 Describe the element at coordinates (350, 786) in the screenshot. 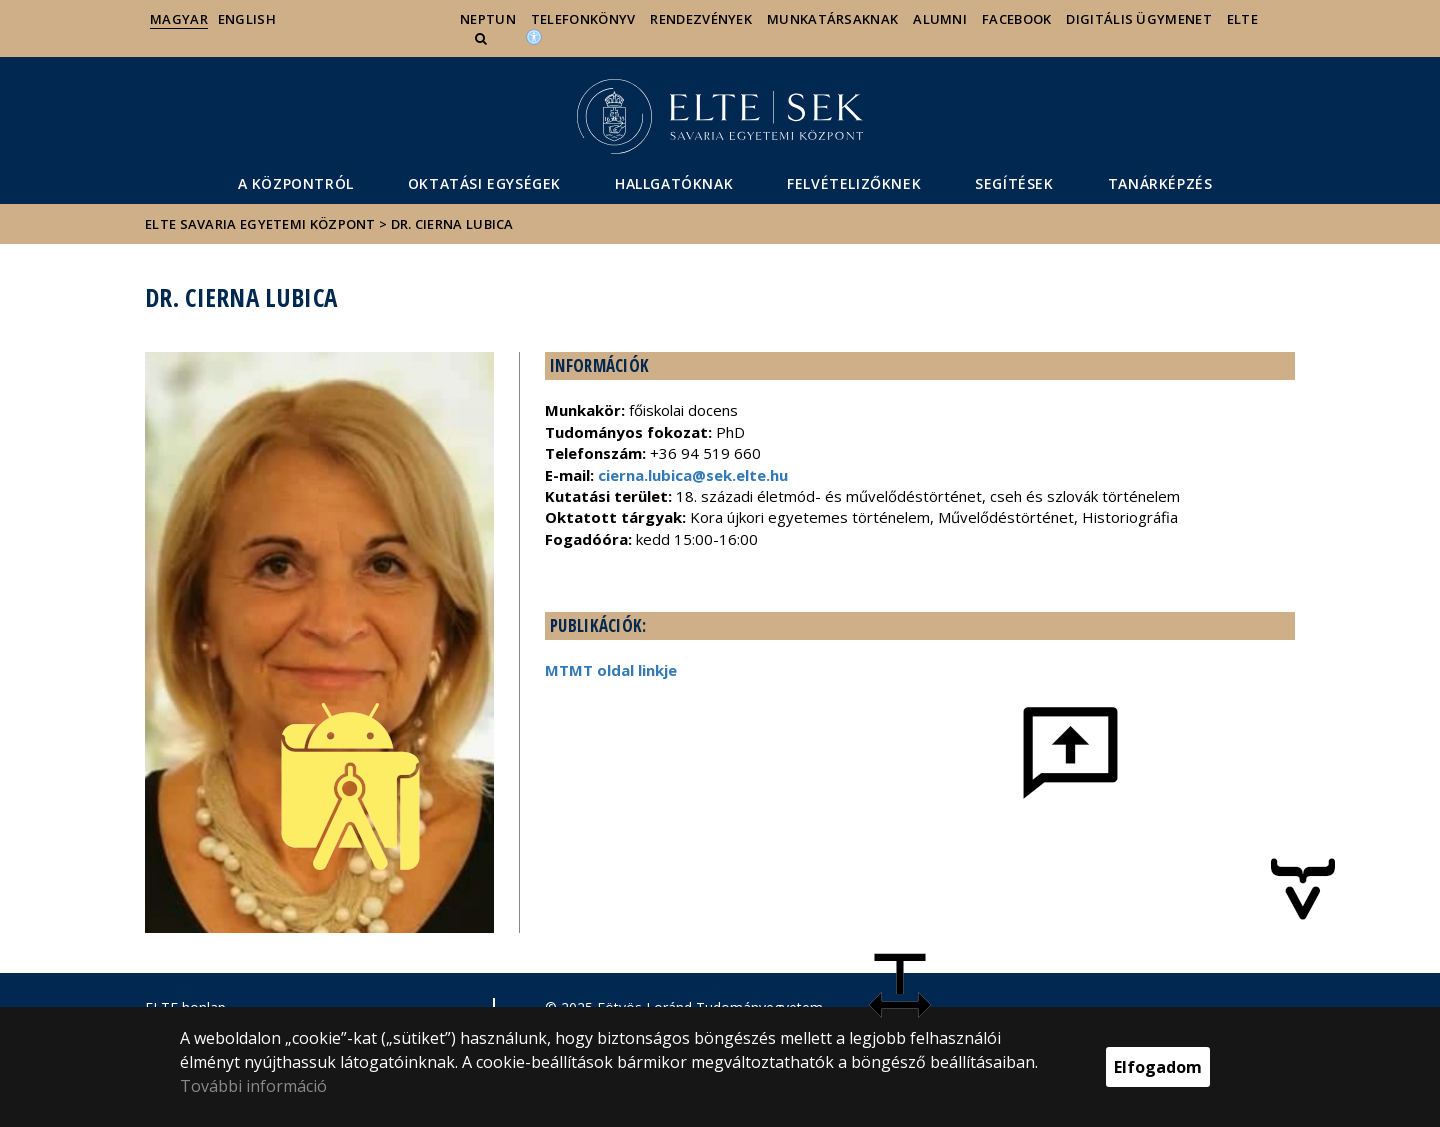

I see `open android studio` at that location.